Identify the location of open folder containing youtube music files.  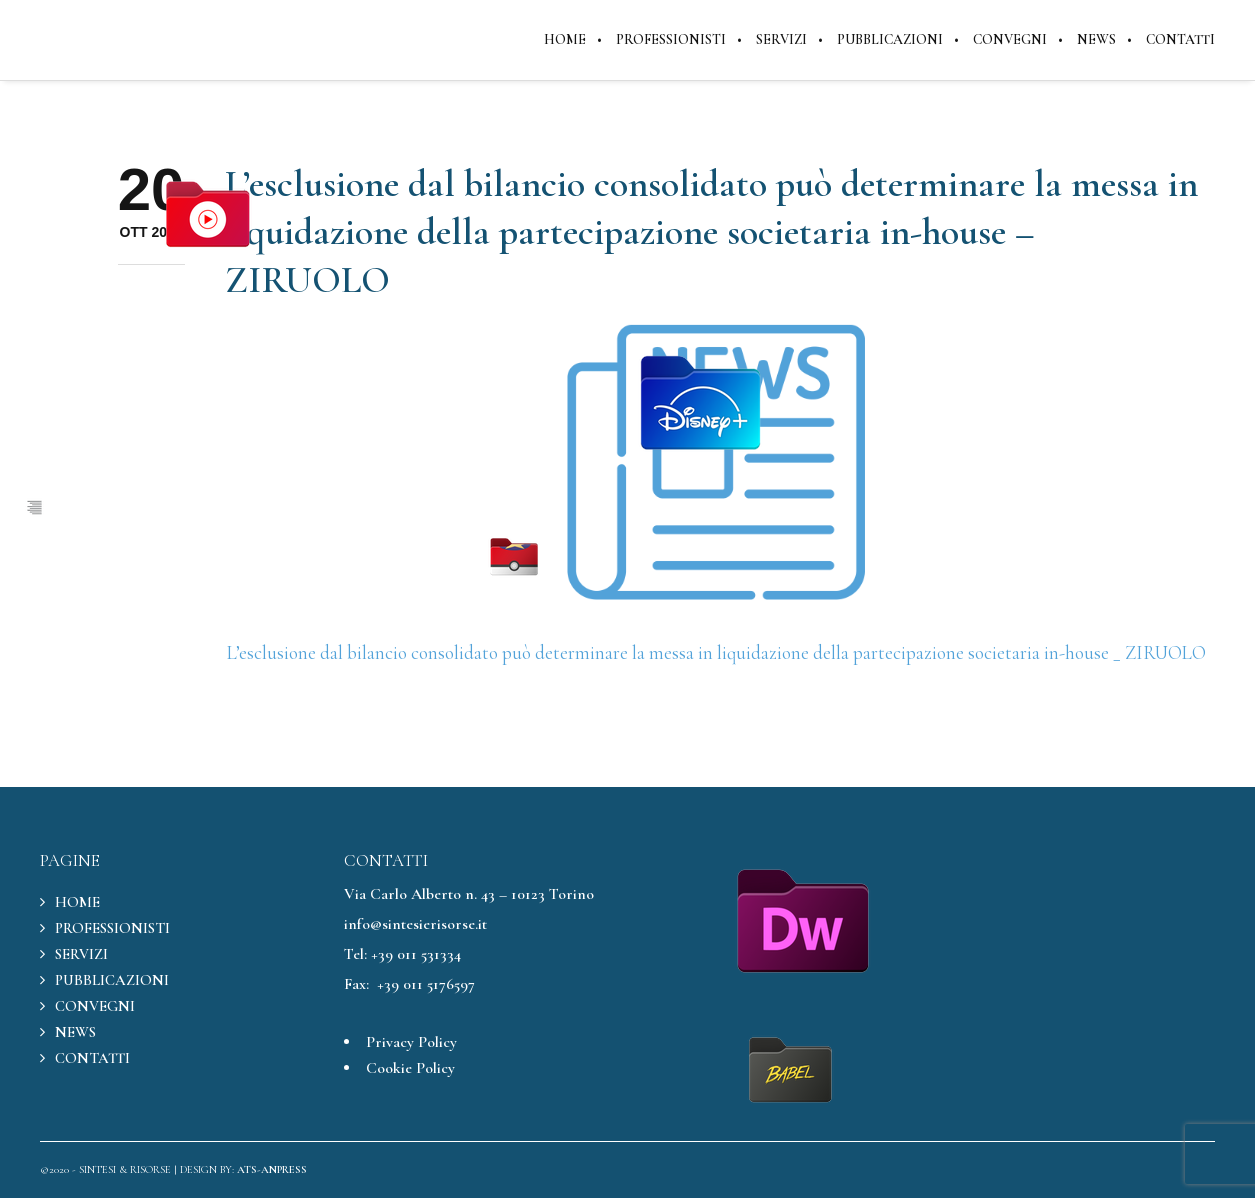
(207, 216).